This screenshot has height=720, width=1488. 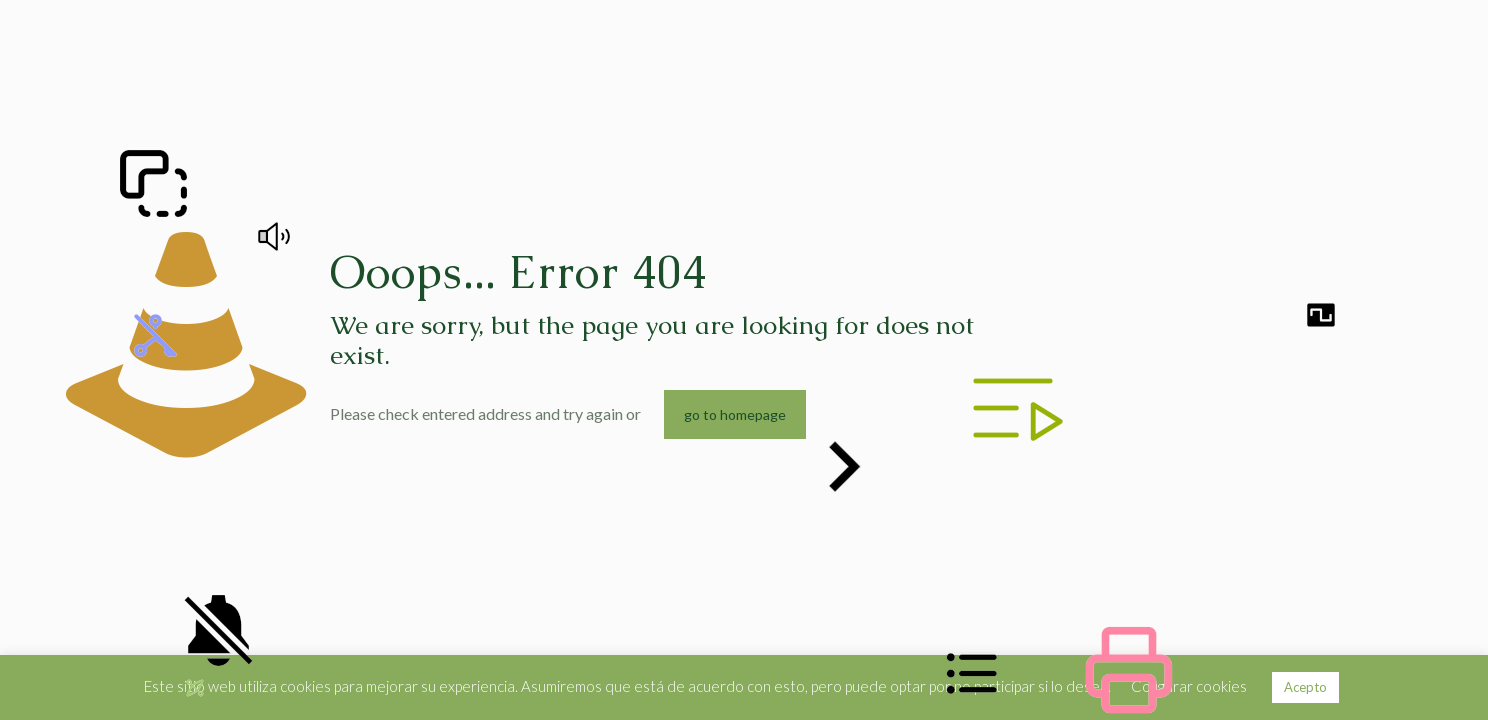 I want to click on toggle square wave audio signal, so click(x=1321, y=315).